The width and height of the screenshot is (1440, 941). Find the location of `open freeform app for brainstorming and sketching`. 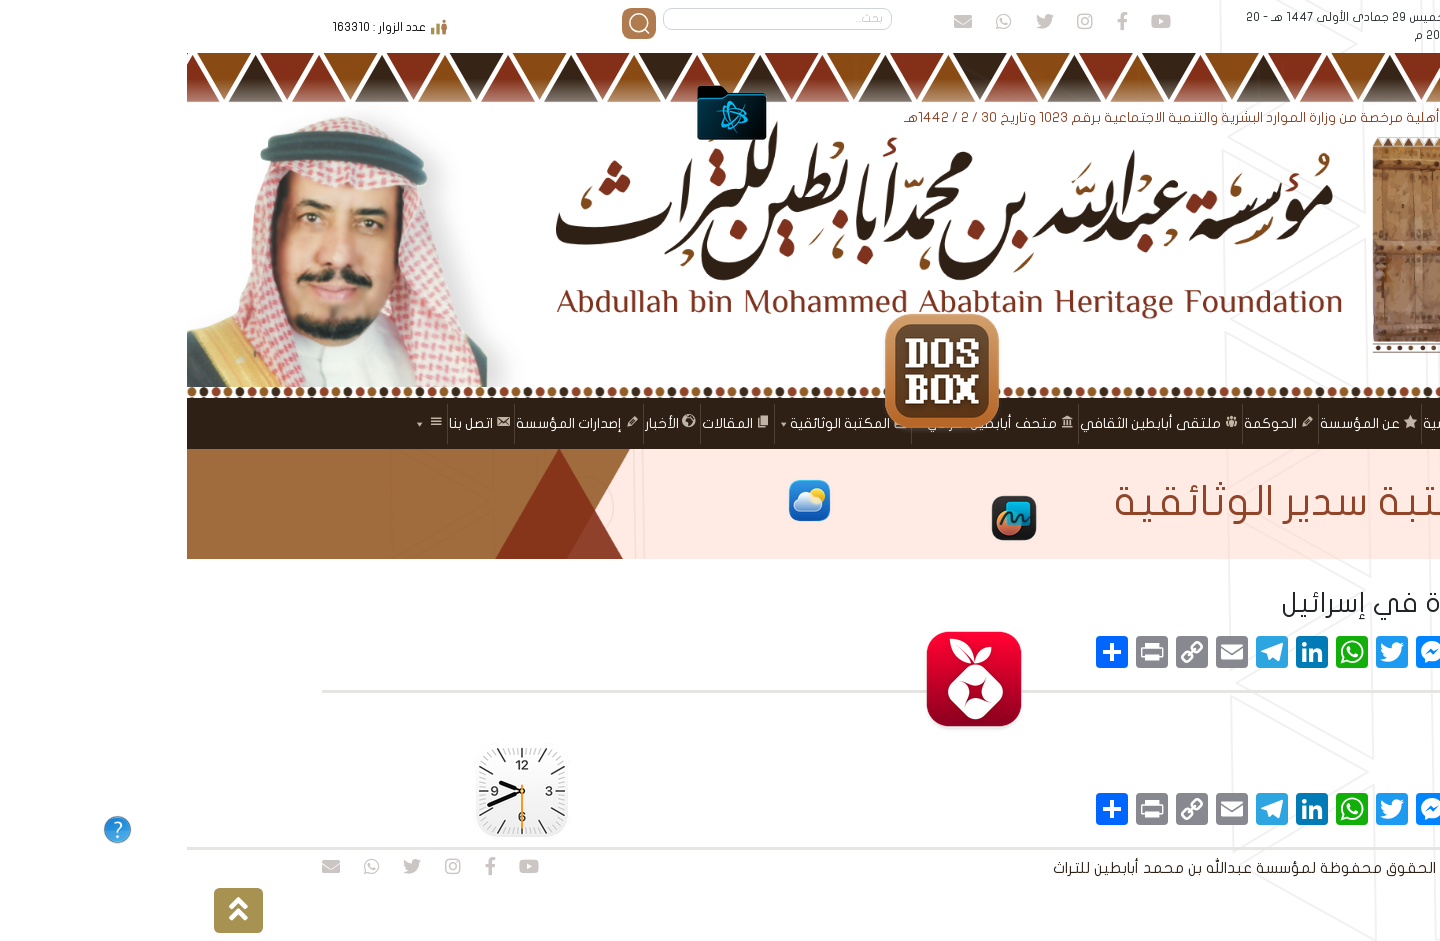

open freeform app for brainstorming and sketching is located at coordinates (1014, 518).